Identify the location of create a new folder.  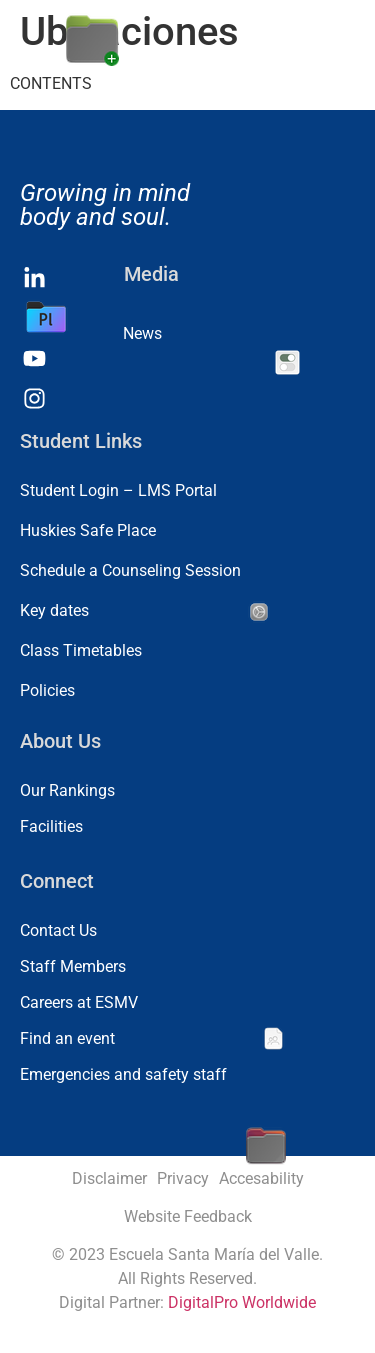
(92, 39).